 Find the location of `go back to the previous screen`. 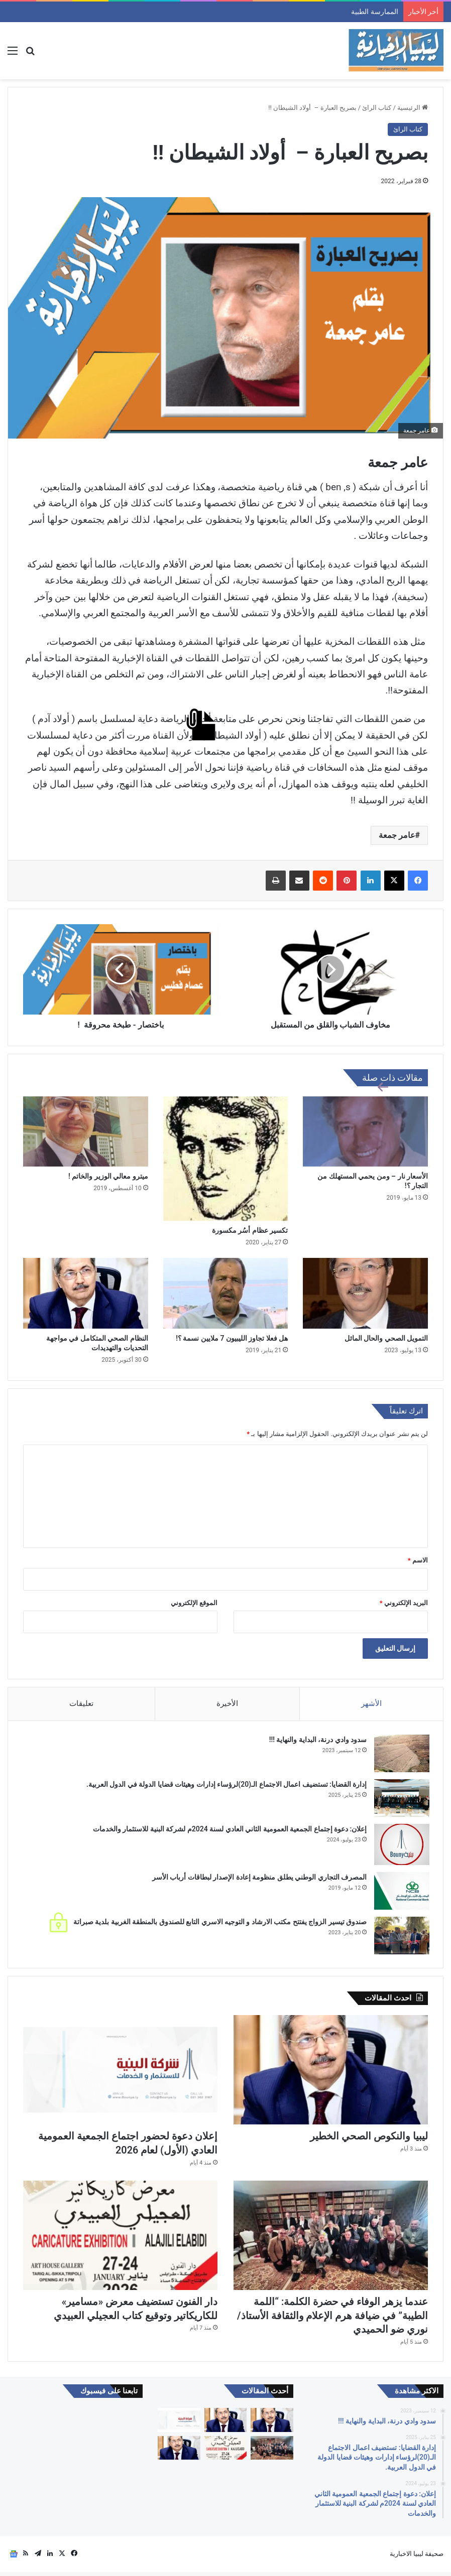

go back to the previous screen is located at coordinates (383, 1087).